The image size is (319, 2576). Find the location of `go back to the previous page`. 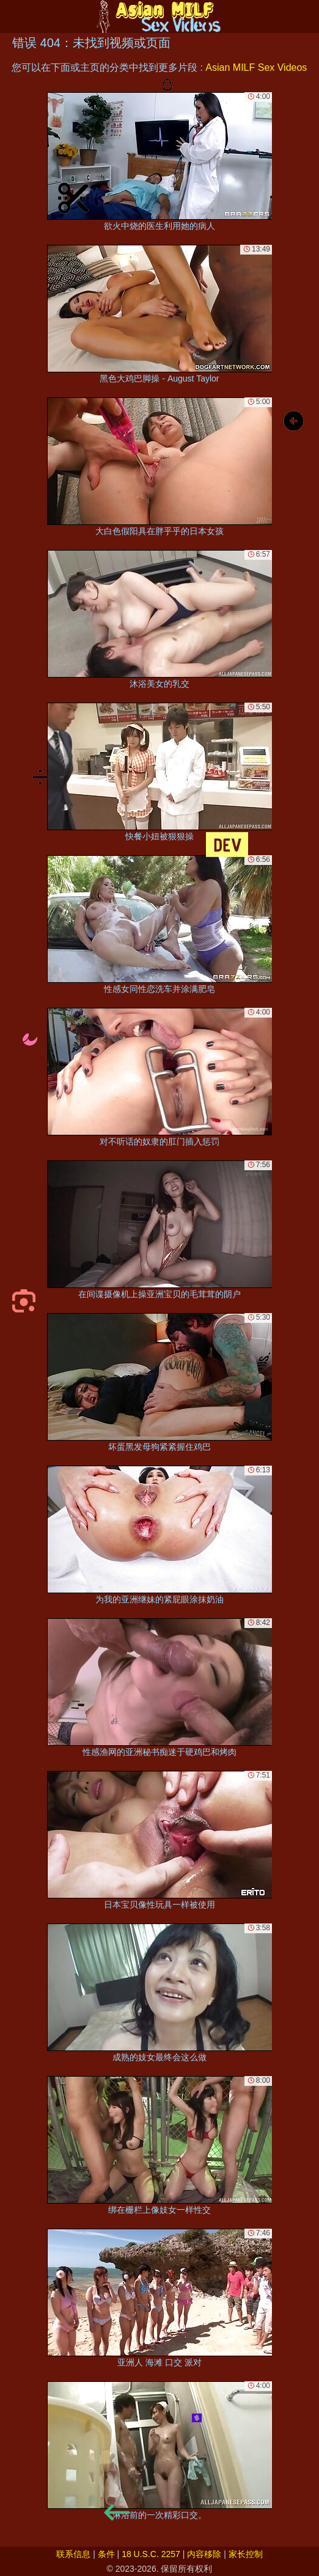

go back to the previous page is located at coordinates (117, 2513).